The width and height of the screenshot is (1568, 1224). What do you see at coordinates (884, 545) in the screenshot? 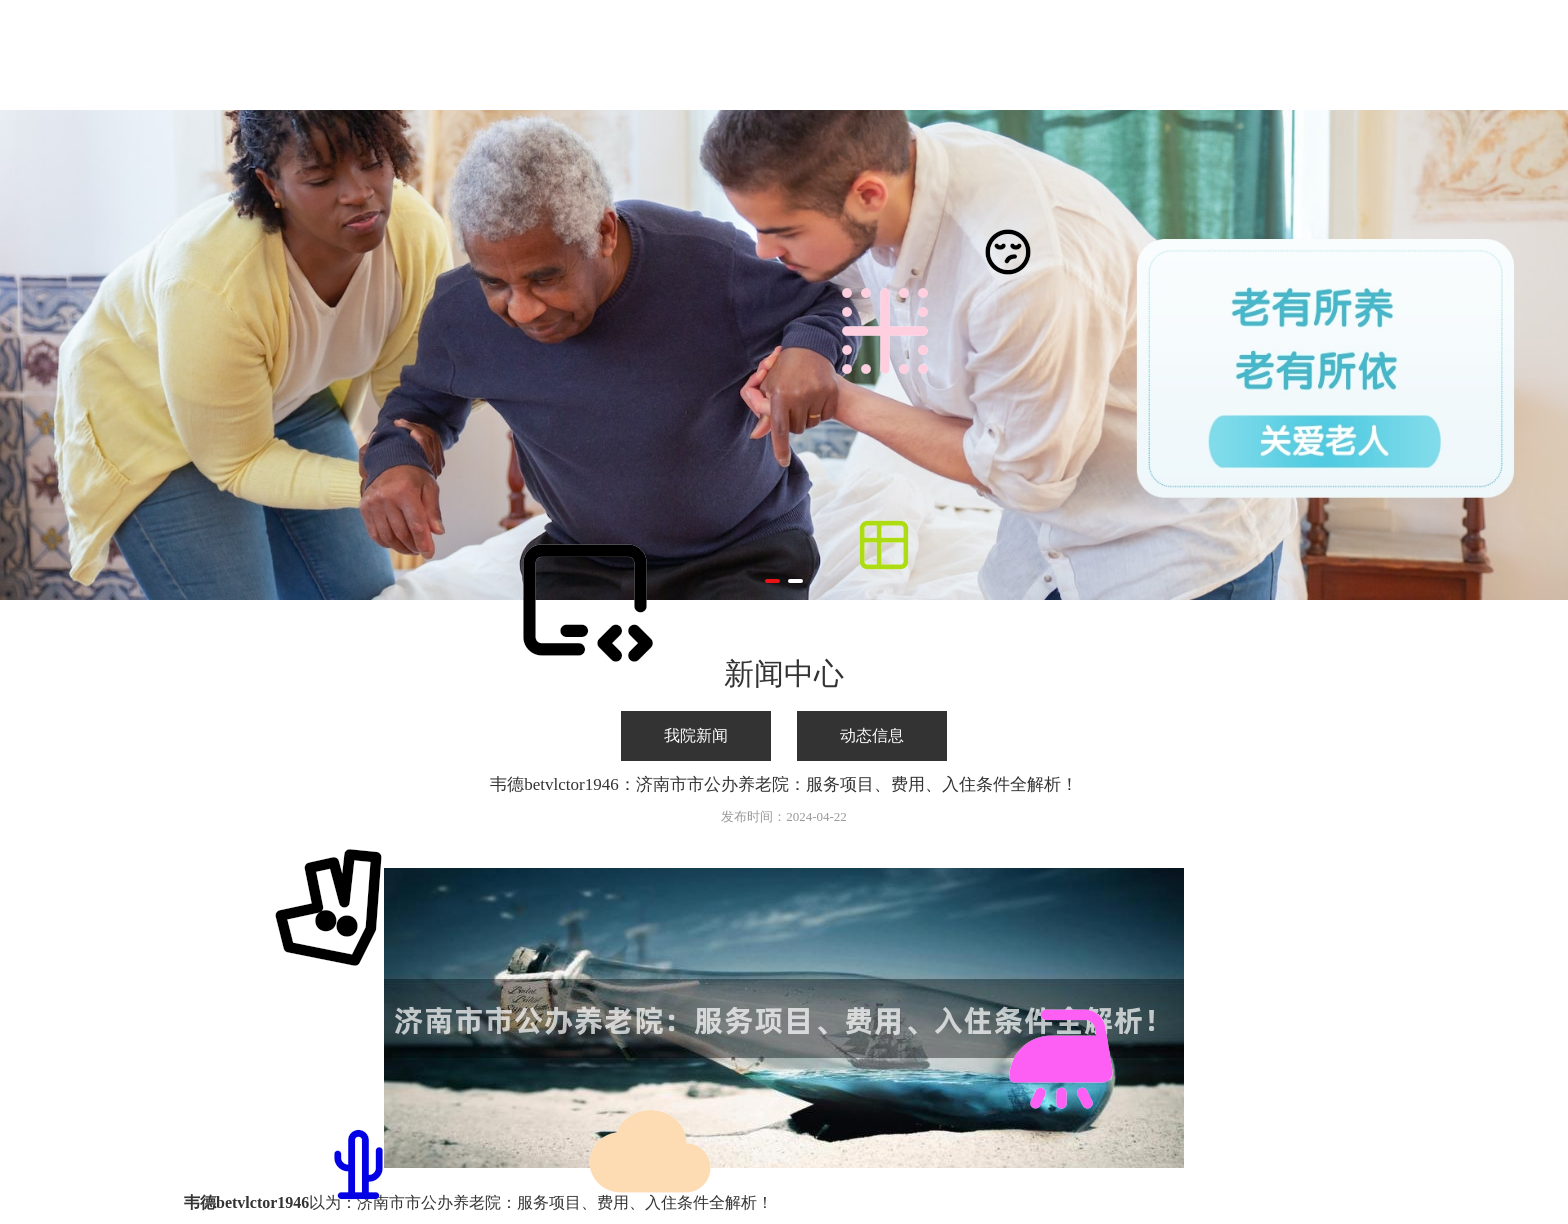
I see `view data in table format` at bounding box center [884, 545].